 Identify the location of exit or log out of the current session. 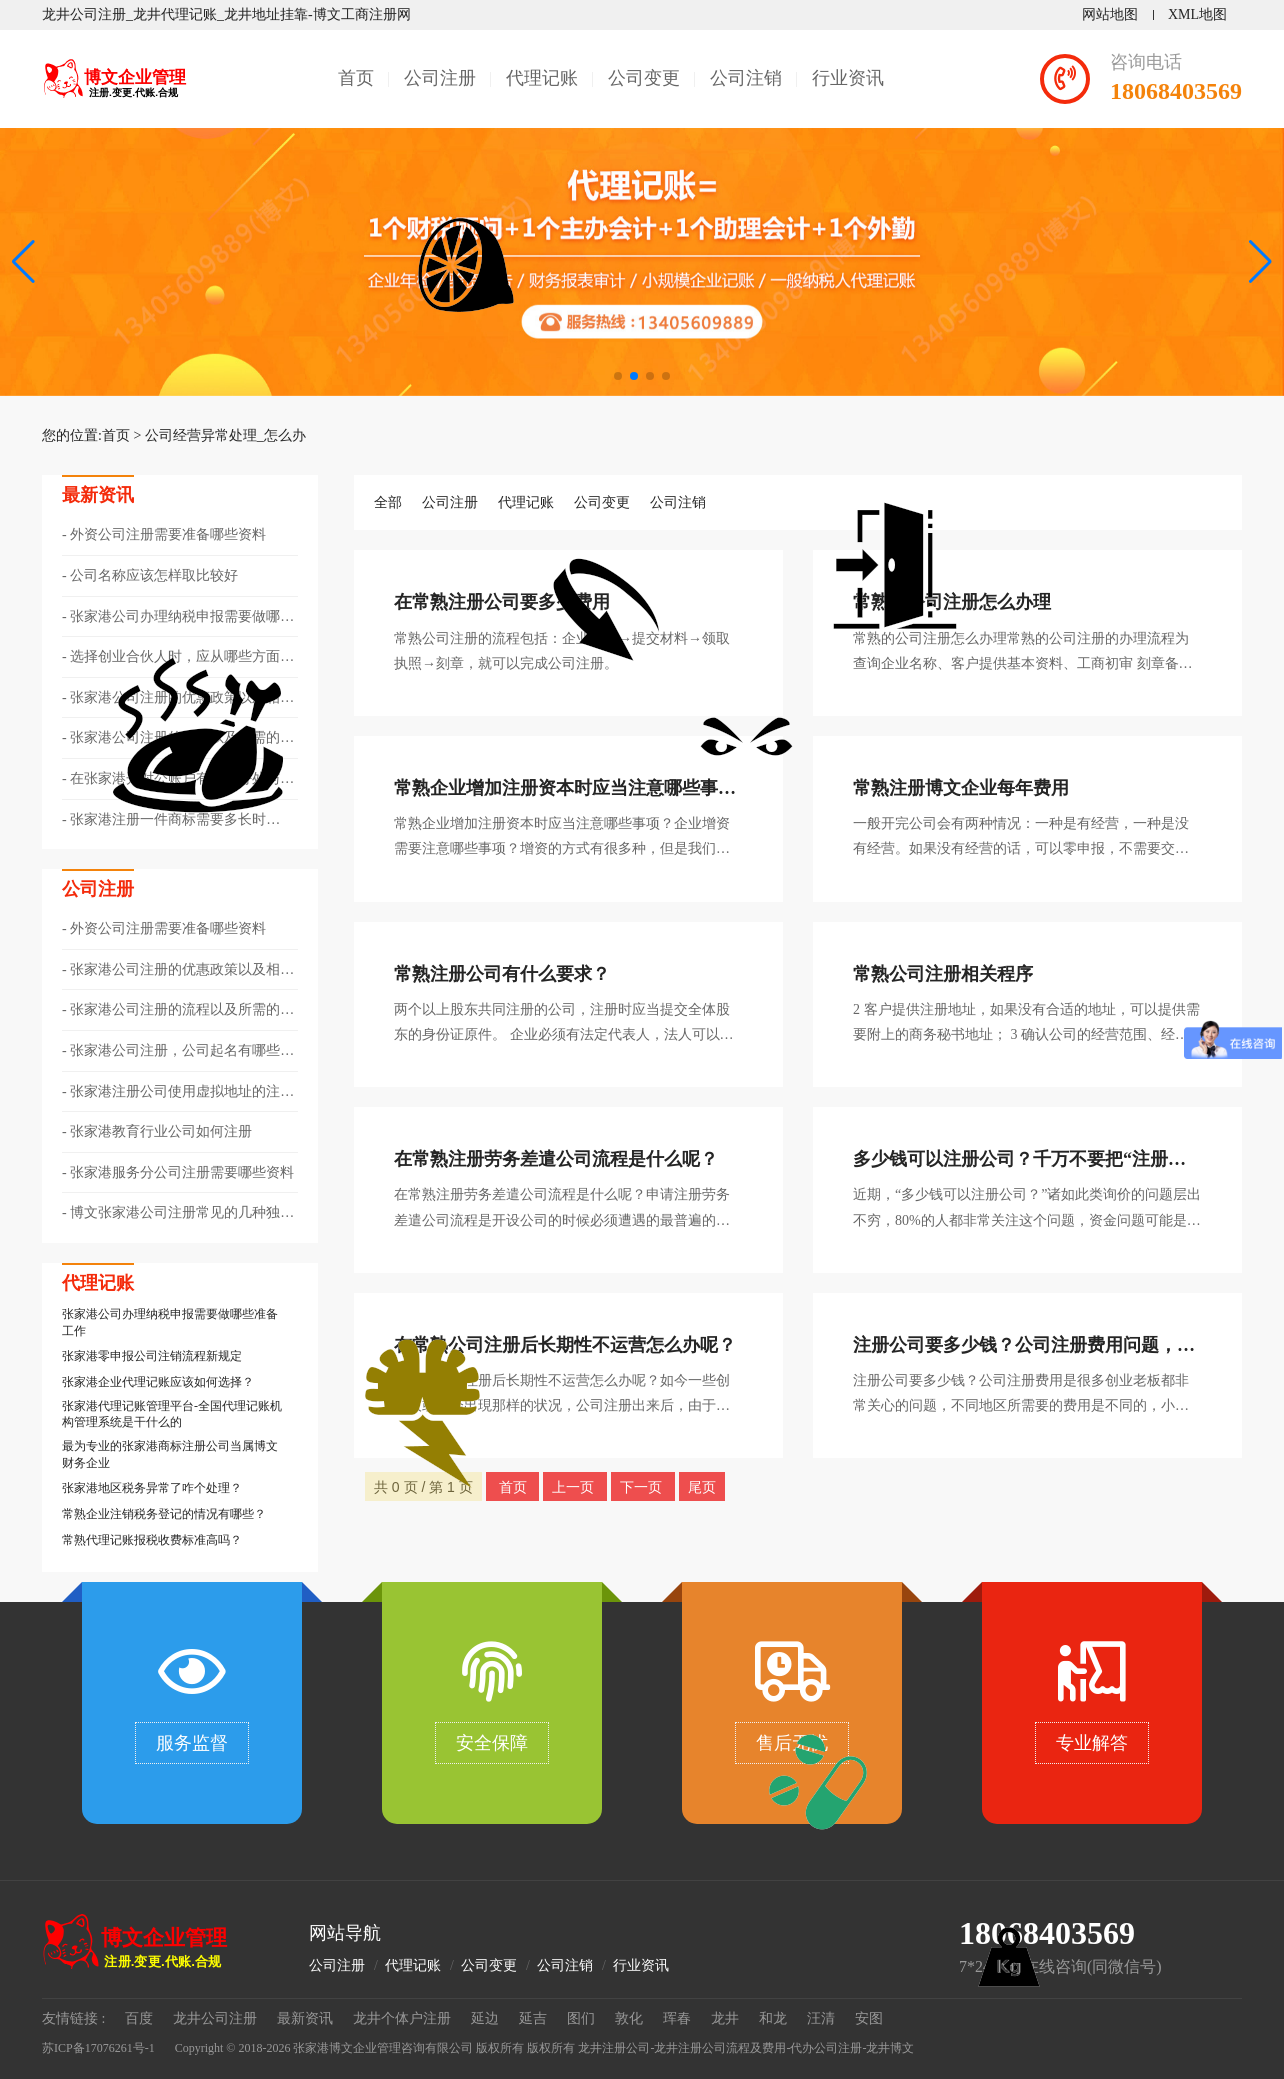
(895, 565).